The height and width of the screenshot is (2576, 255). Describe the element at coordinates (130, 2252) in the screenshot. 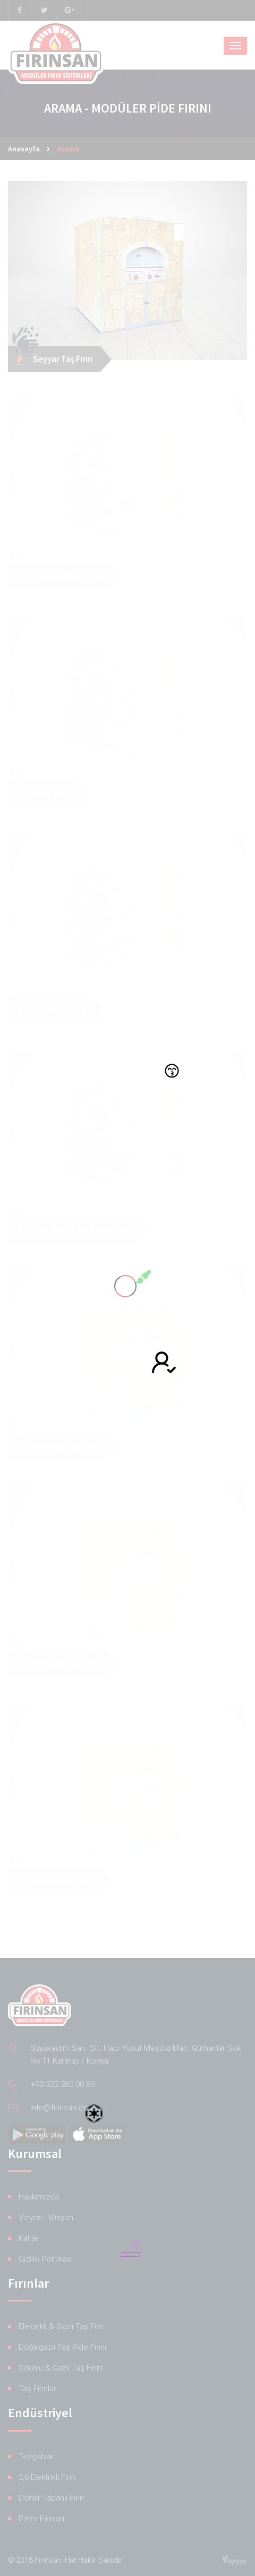

I see `indicates a designated smoking area` at that location.